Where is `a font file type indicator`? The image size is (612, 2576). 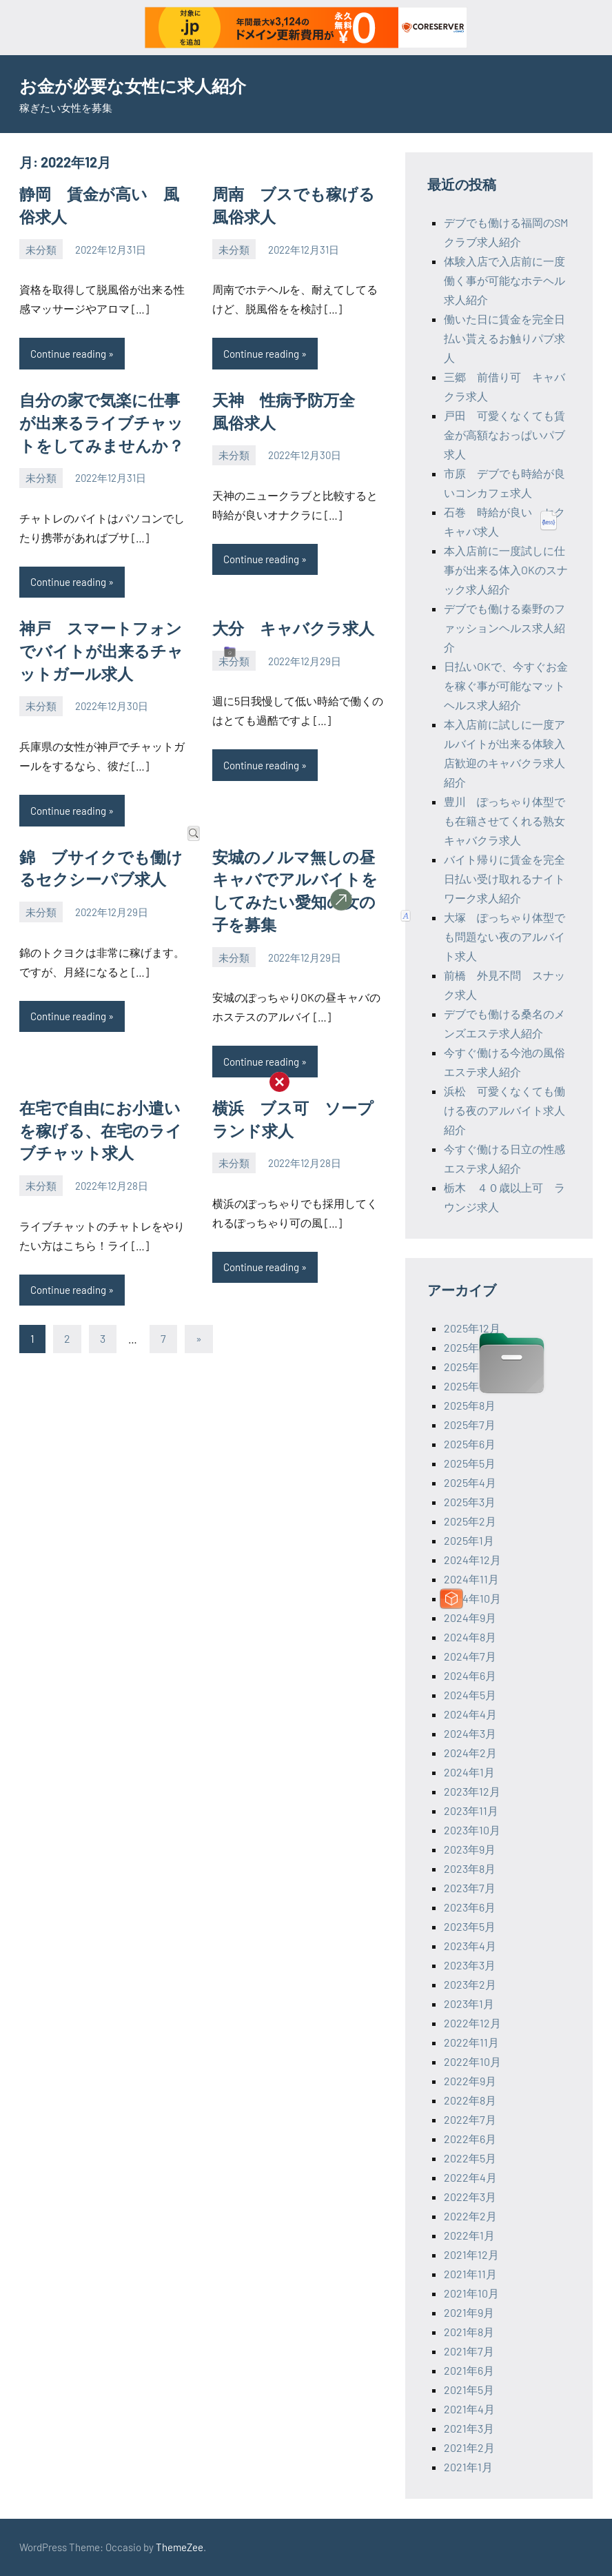
a font file type indicator is located at coordinates (405, 915).